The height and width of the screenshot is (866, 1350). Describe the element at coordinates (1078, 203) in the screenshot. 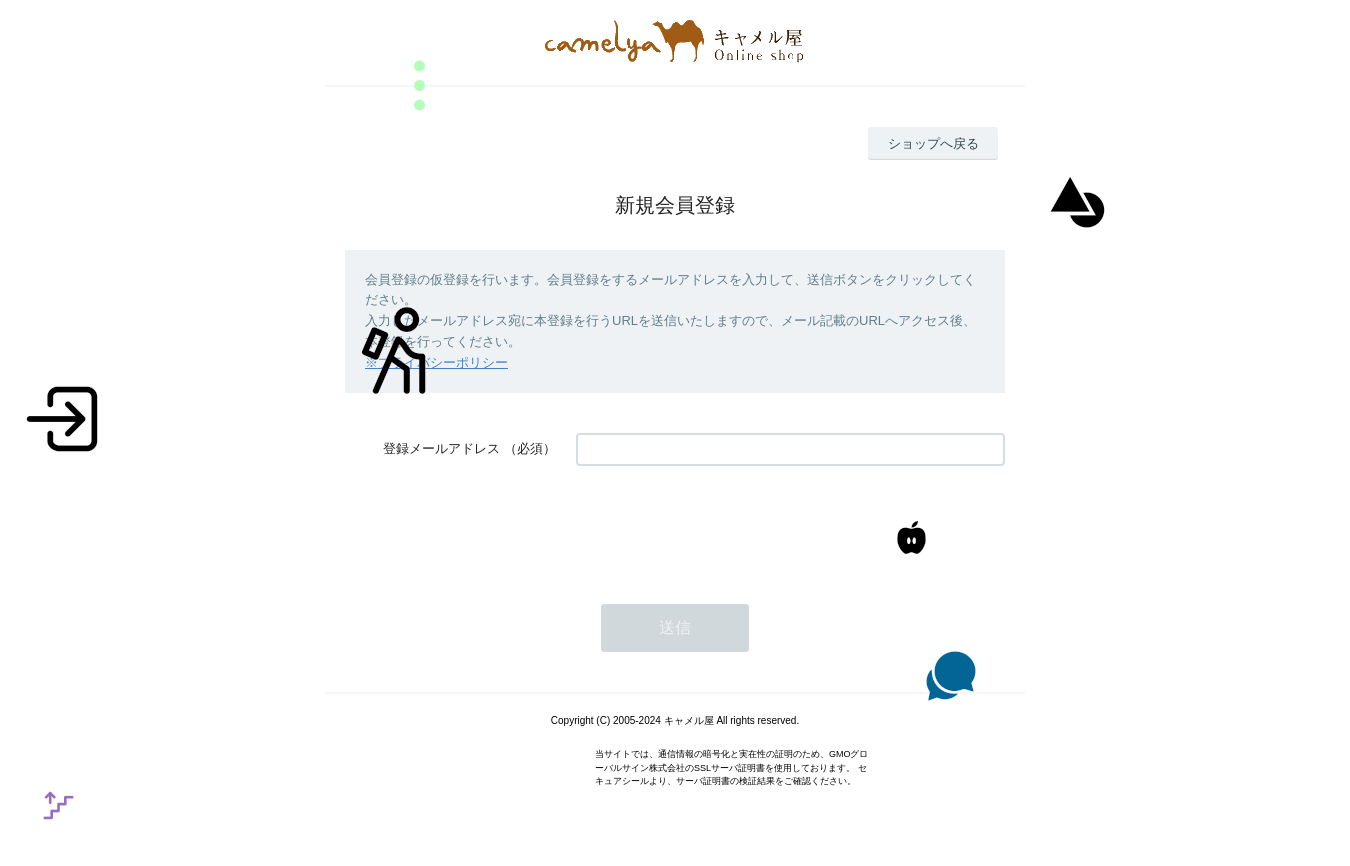

I see `access shape tools or drawing options` at that location.